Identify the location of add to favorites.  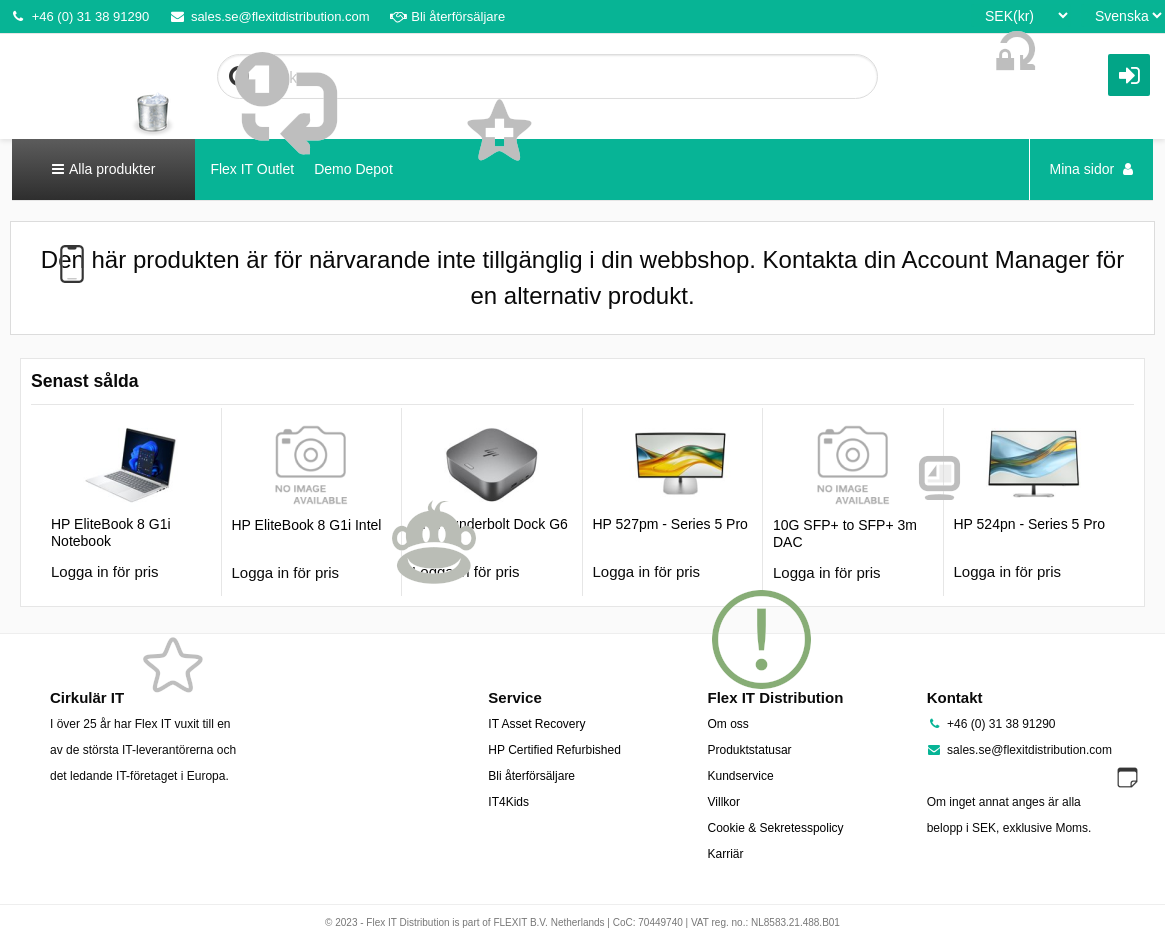
(499, 132).